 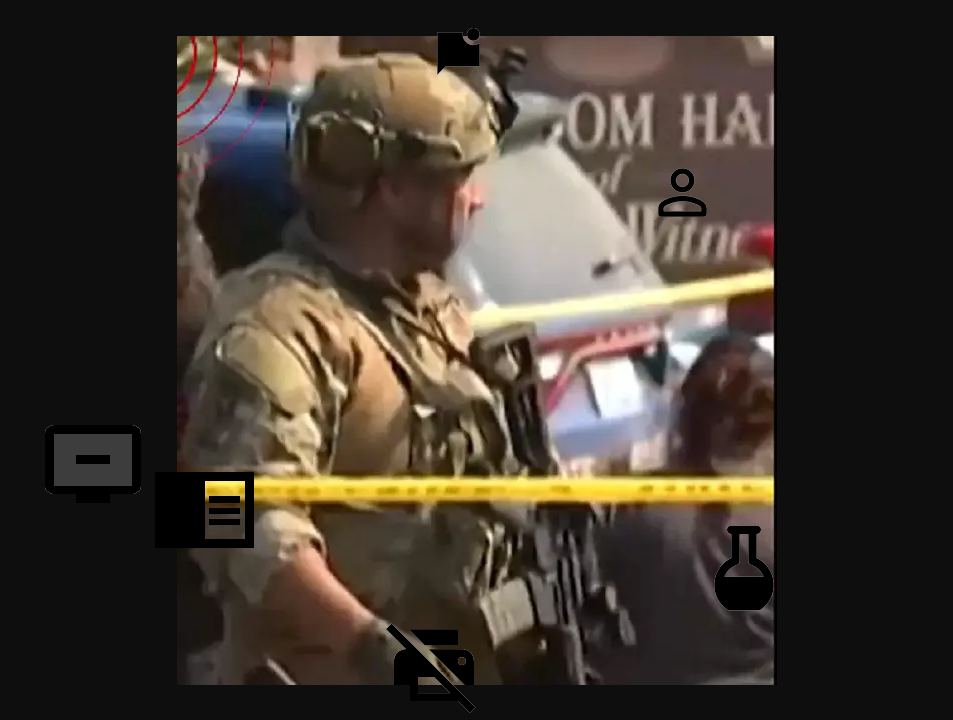 What do you see at coordinates (93, 464) in the screenshot?
I see `remove a video from your watch queue` at bounding box center [93, 464].